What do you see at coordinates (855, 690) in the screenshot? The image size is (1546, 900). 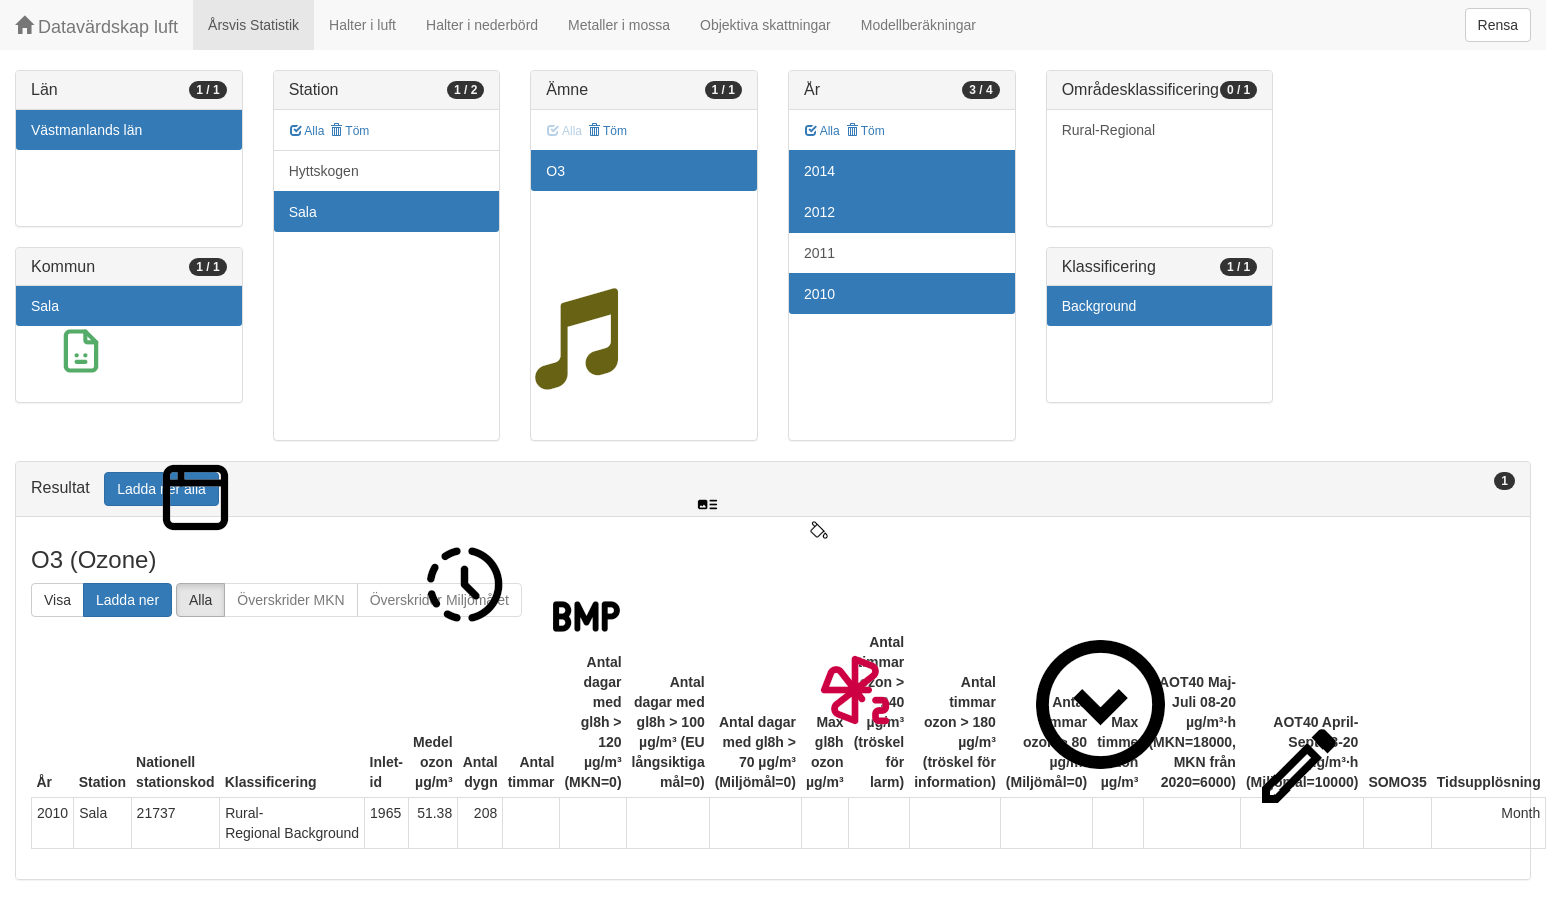 I see `adjust car fan to speed level 2` at bounding box center [855, 690].